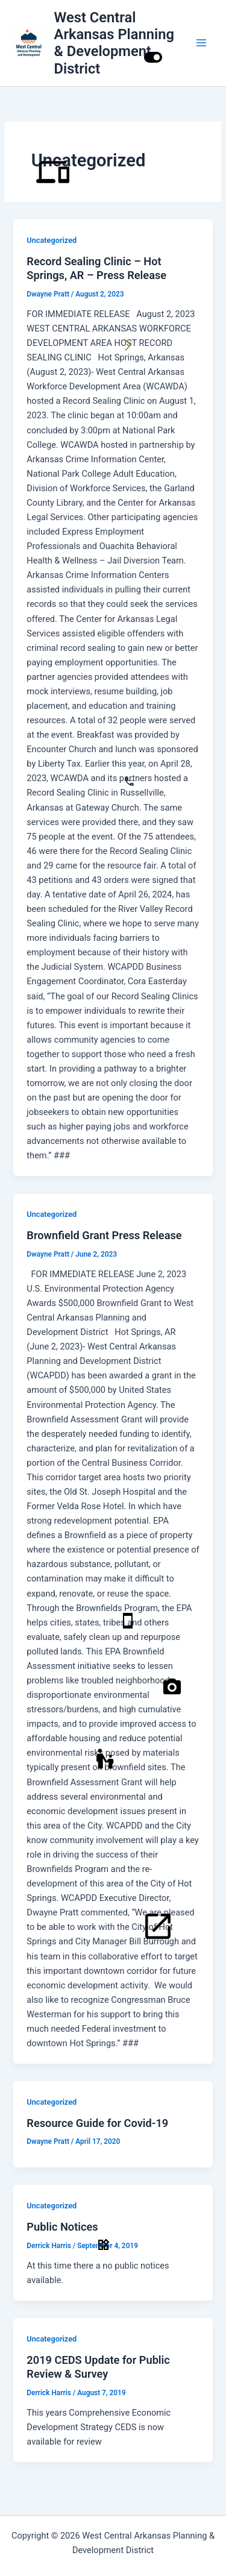  What do you see at coordinates (52, 172) in the screenshot?
I see `connect your phone to another device` at bounding box center [52, 172].